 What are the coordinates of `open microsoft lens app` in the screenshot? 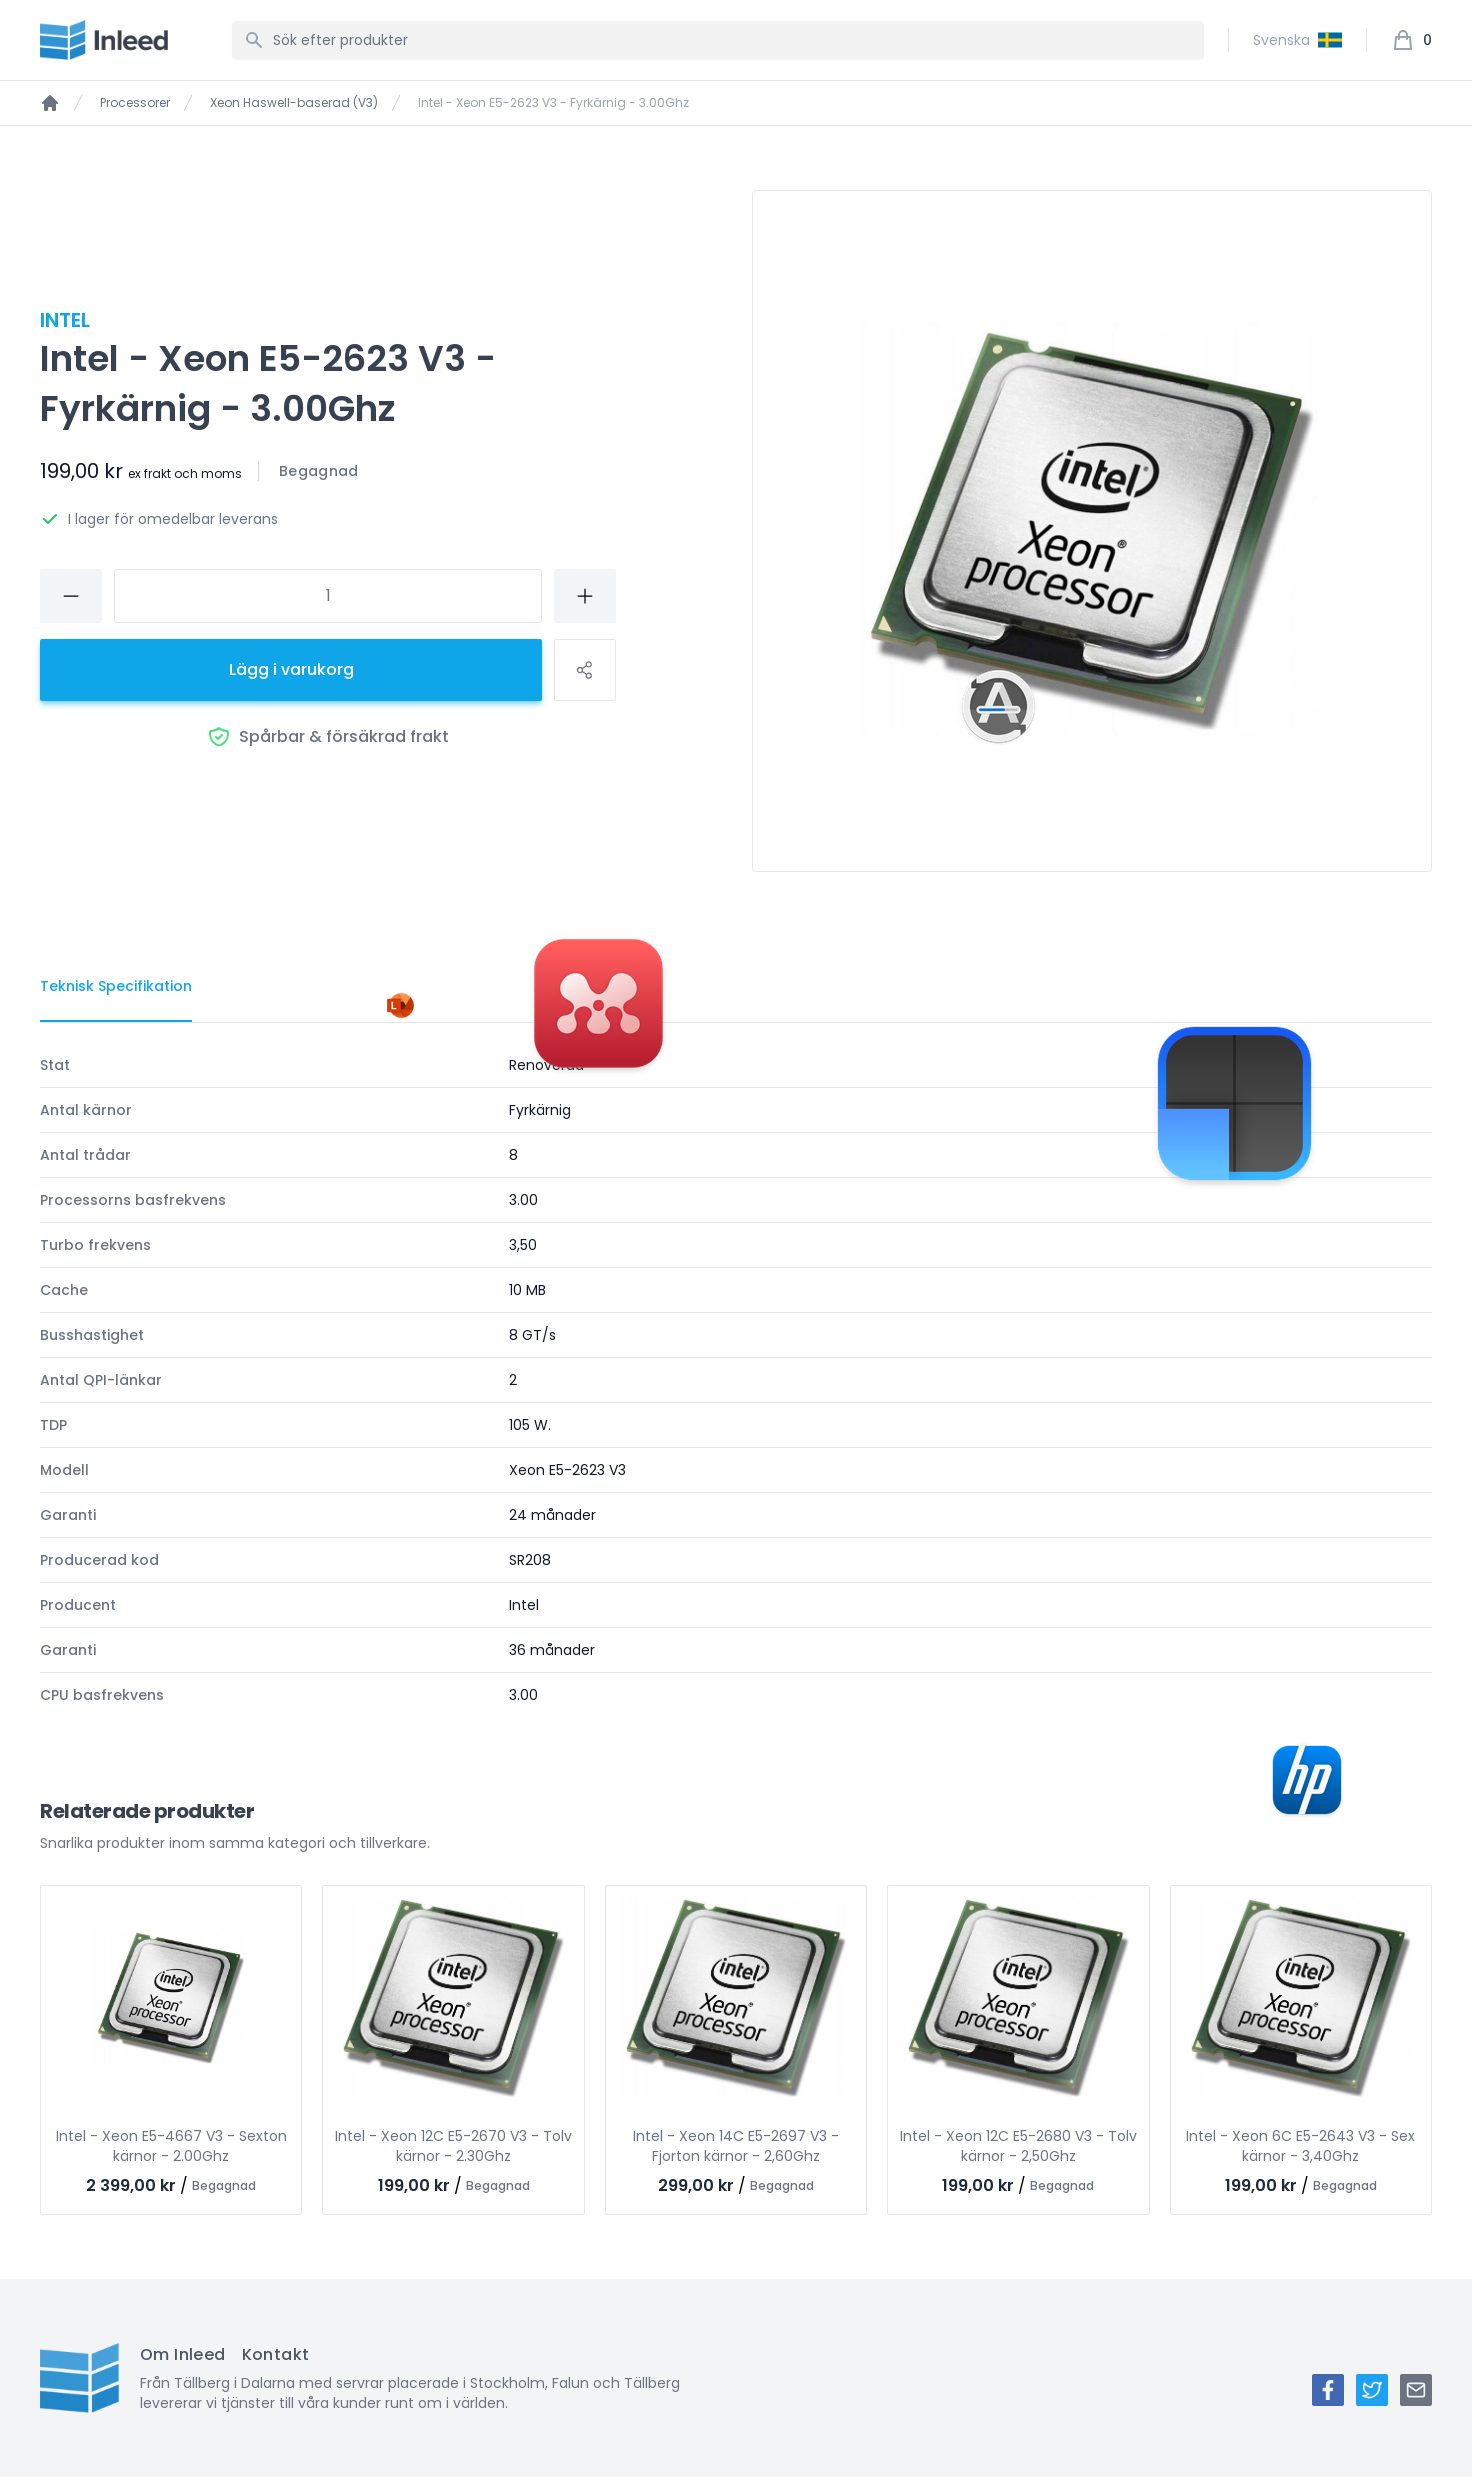 It's located at (400, 1005).